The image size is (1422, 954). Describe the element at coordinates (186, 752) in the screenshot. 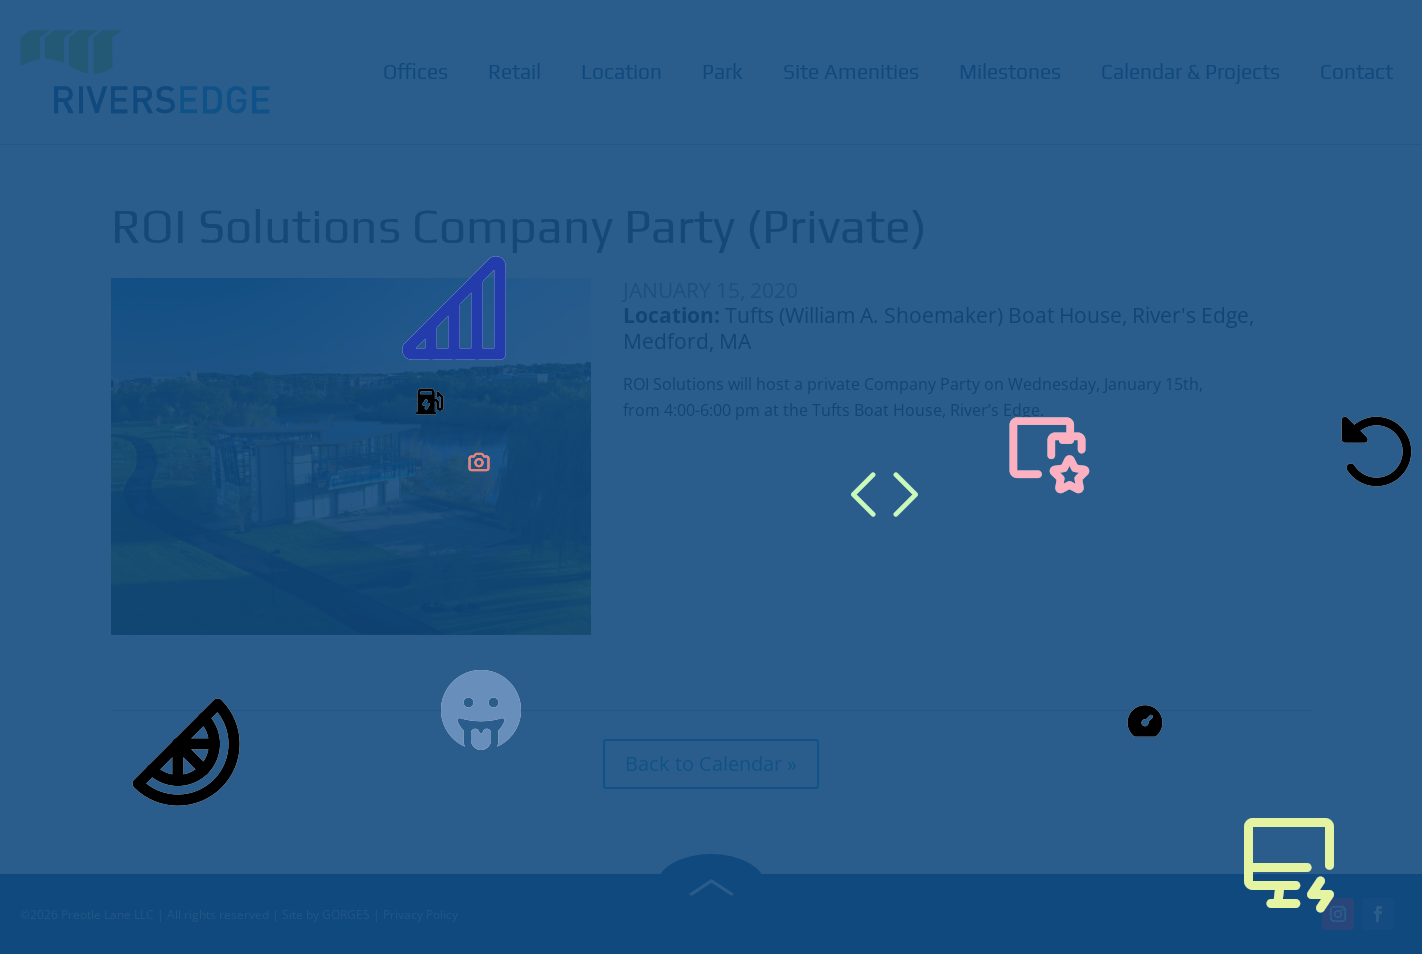

I see `indicates fresh or citrus-related content` at that location.